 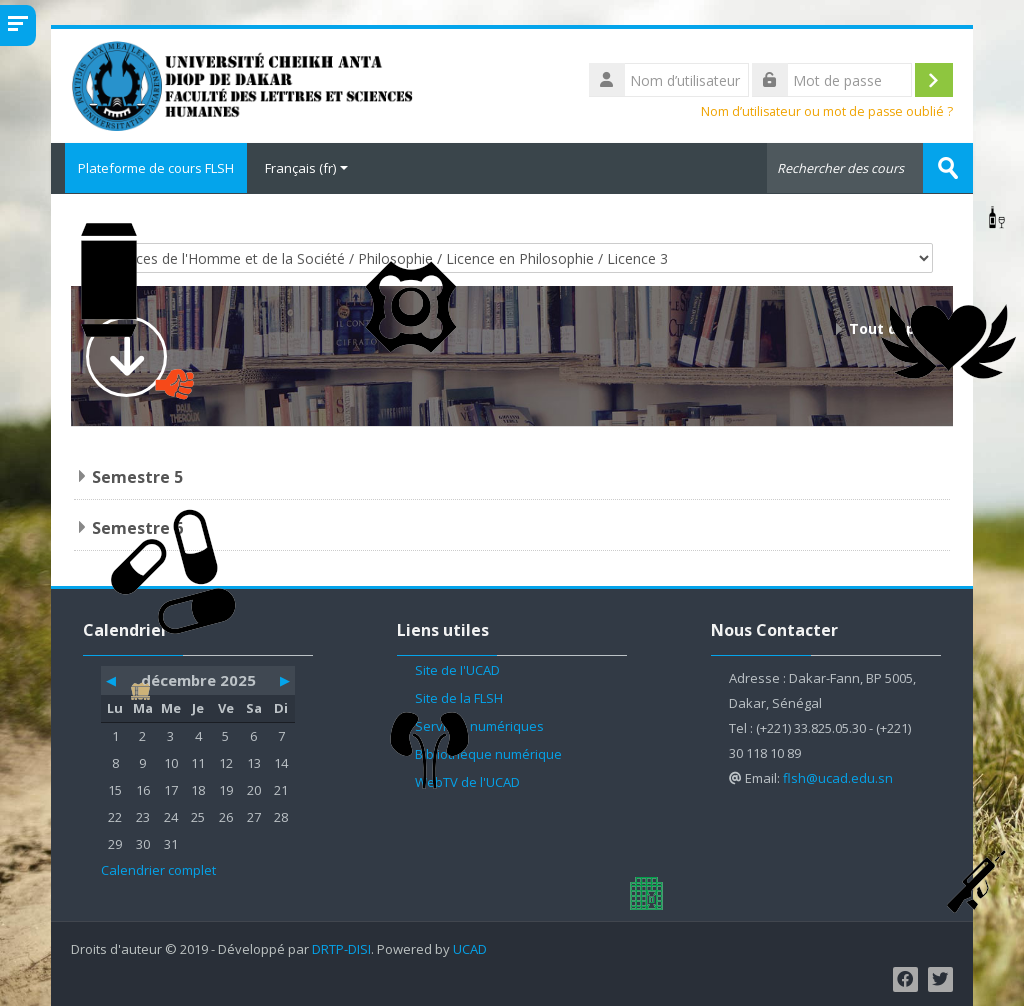 What do you see at coordinates (109, 280) in the screenshot?
I see `select a beverage or drink item` at bounding box center [109, 280].